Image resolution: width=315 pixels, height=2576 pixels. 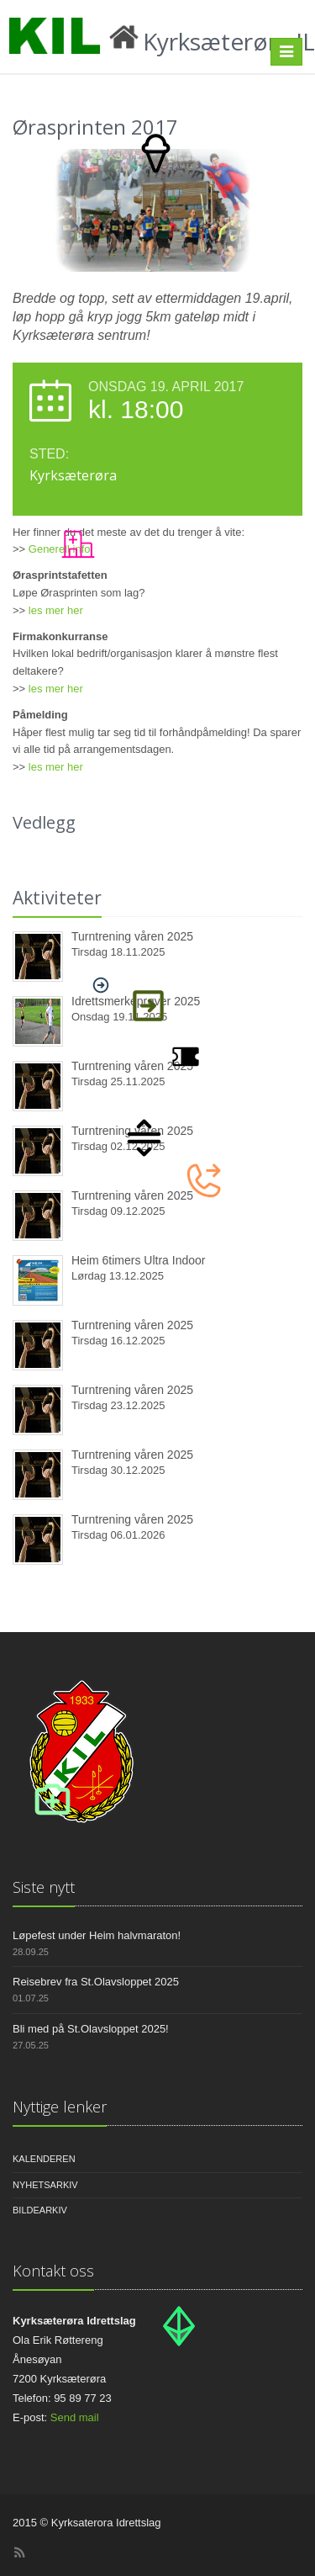 What do you see at coordinates (101, 985) in the screenshot?
I see `go to next step or screen` at bounding box center [101, 985].